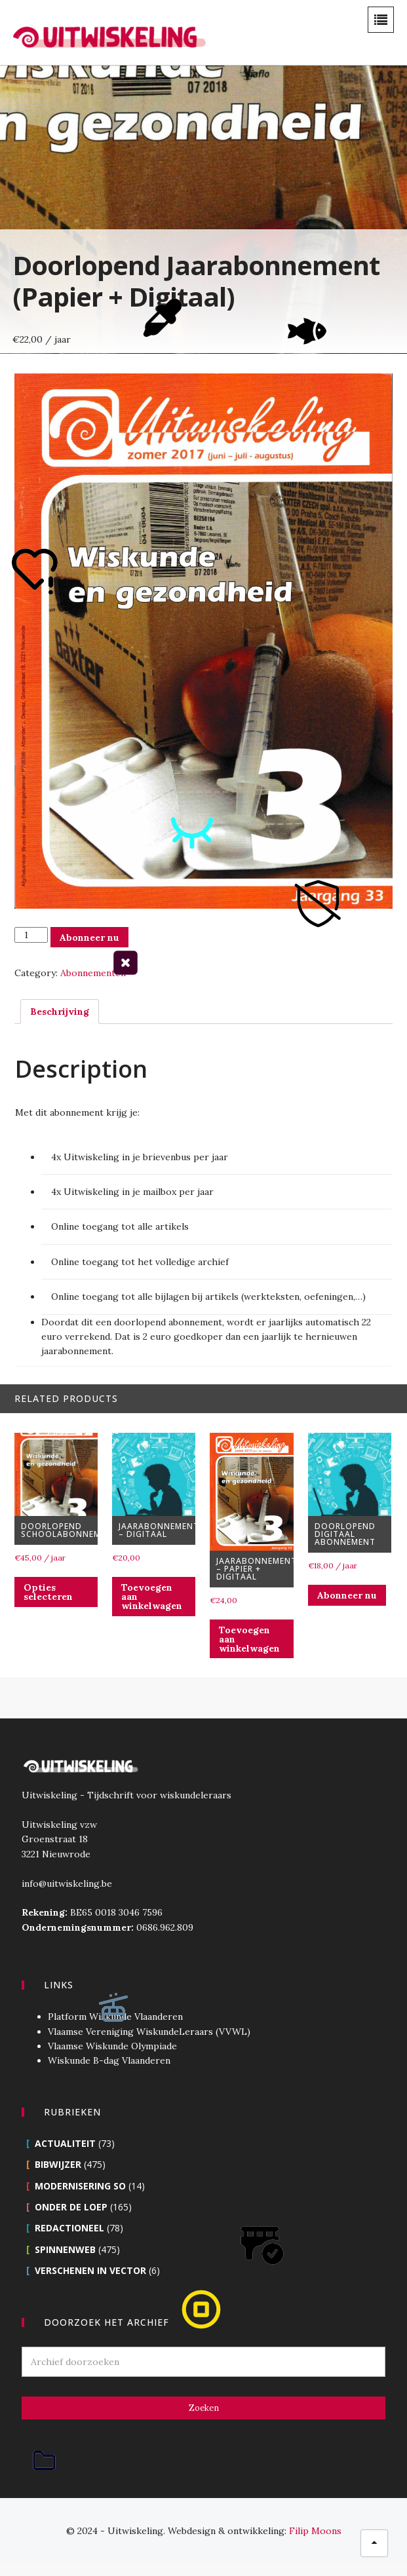 This screenshot has height=2576, width=407. What do you see at coordinates (125, 962) in the screenshot?
I see `close or dismiss a modal window` at bounding box center [125, 962].